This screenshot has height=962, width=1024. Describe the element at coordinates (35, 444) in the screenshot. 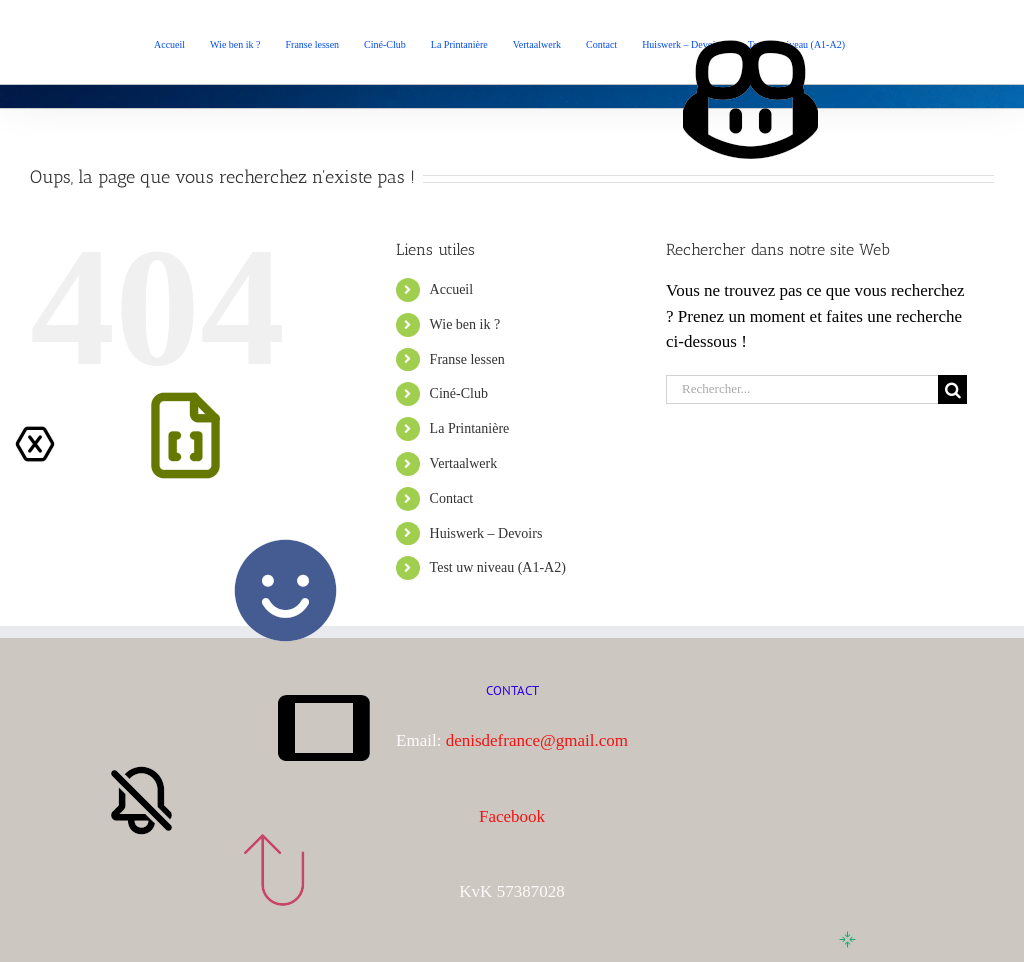

I see `xamarin development platform logo` at that location.